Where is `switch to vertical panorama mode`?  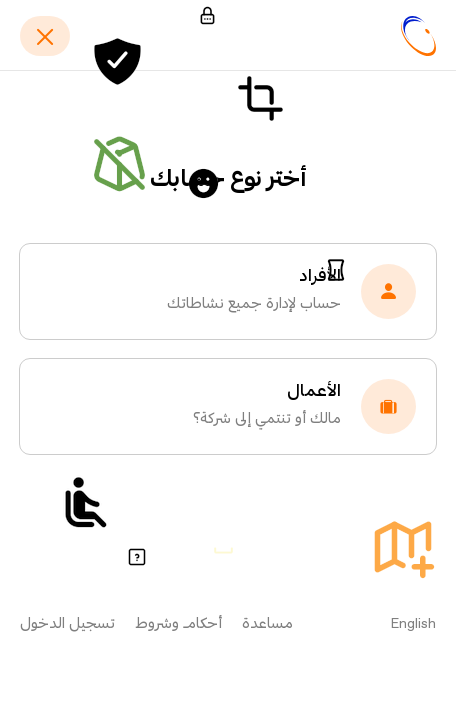
switch to vertical panorama mode is located at coordinates (336, 270).